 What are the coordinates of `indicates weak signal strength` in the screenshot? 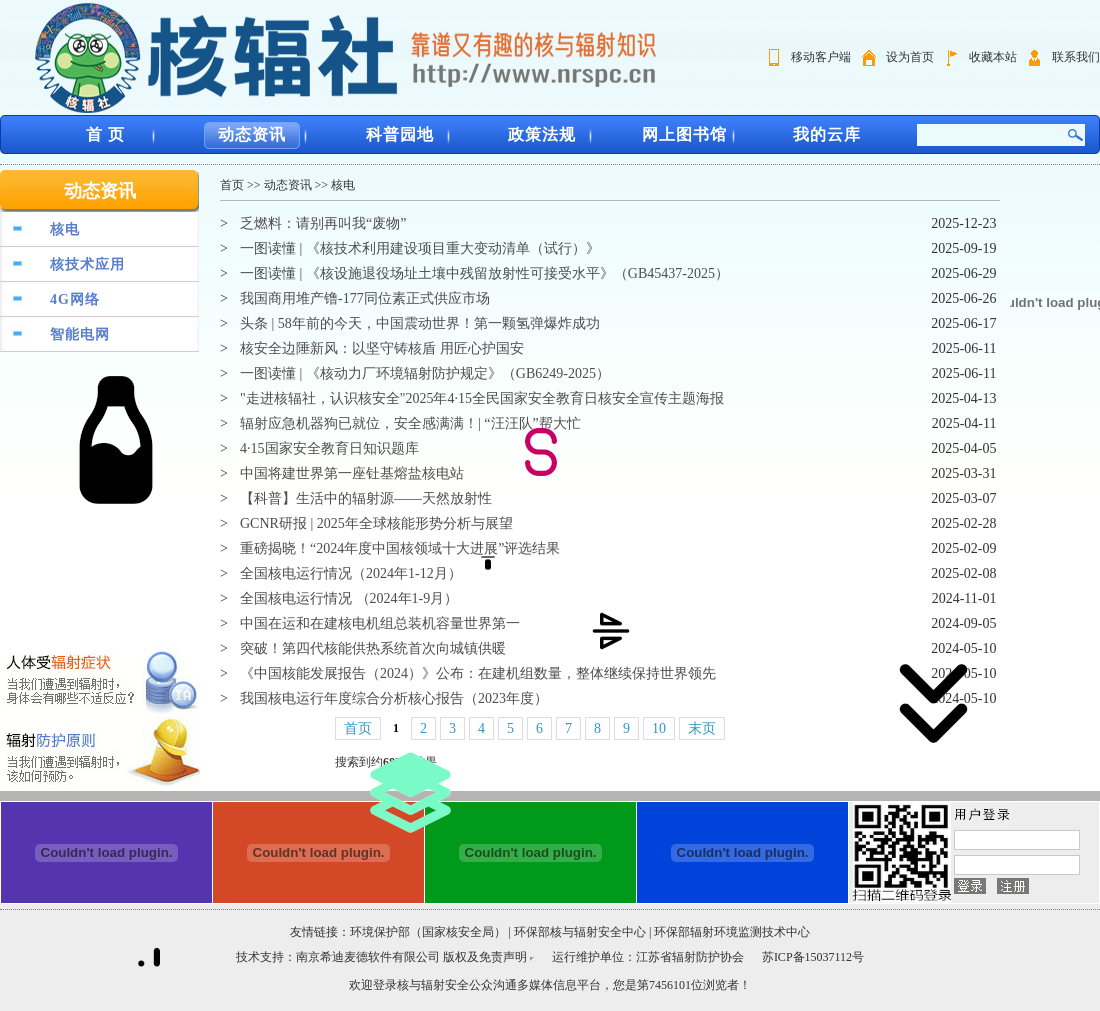 It's located at (172, 938).